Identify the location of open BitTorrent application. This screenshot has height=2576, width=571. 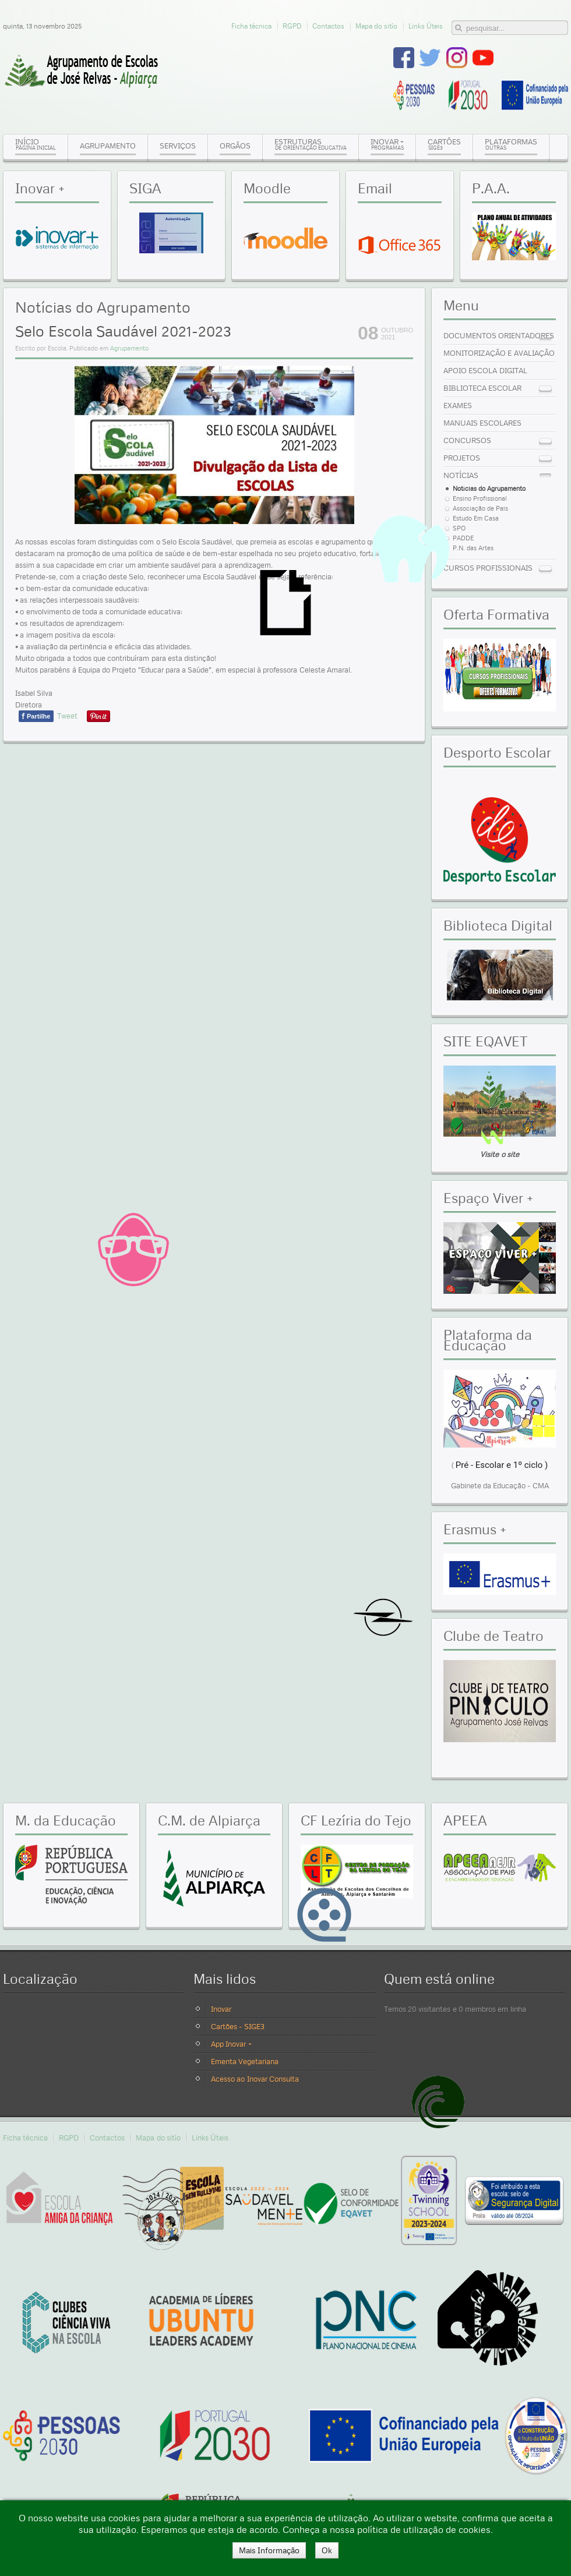
(438, 2102).